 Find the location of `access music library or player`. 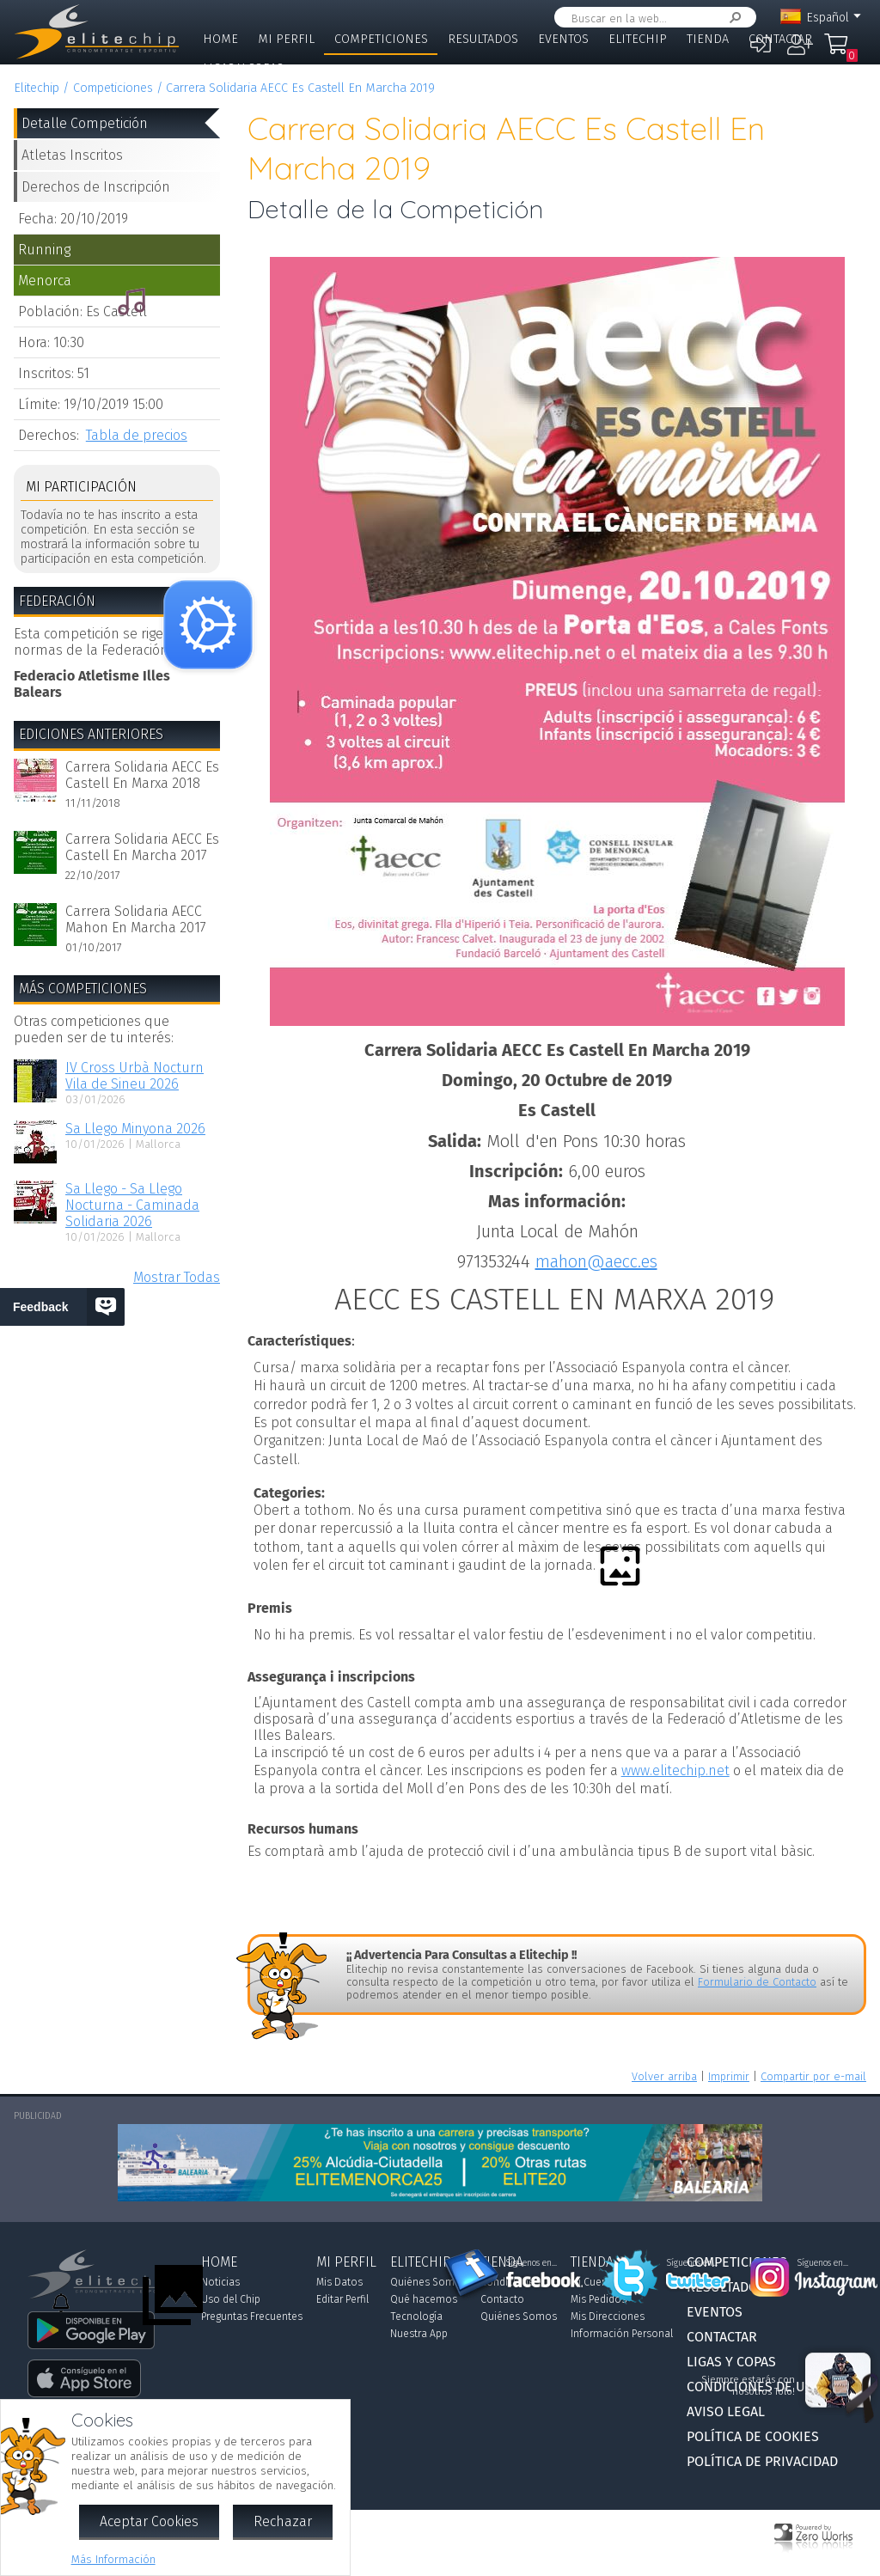

access music library or player is located at coordinates (131, 302).